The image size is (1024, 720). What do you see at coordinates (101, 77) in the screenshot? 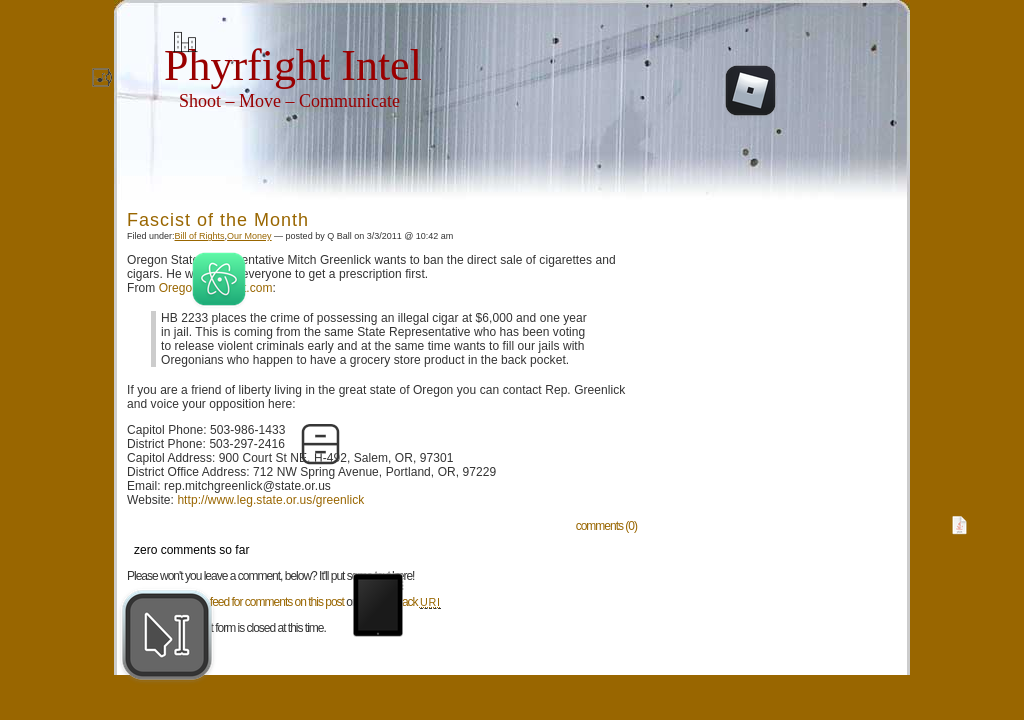
I see `open elisa music player` at bounding box center [101, 77].